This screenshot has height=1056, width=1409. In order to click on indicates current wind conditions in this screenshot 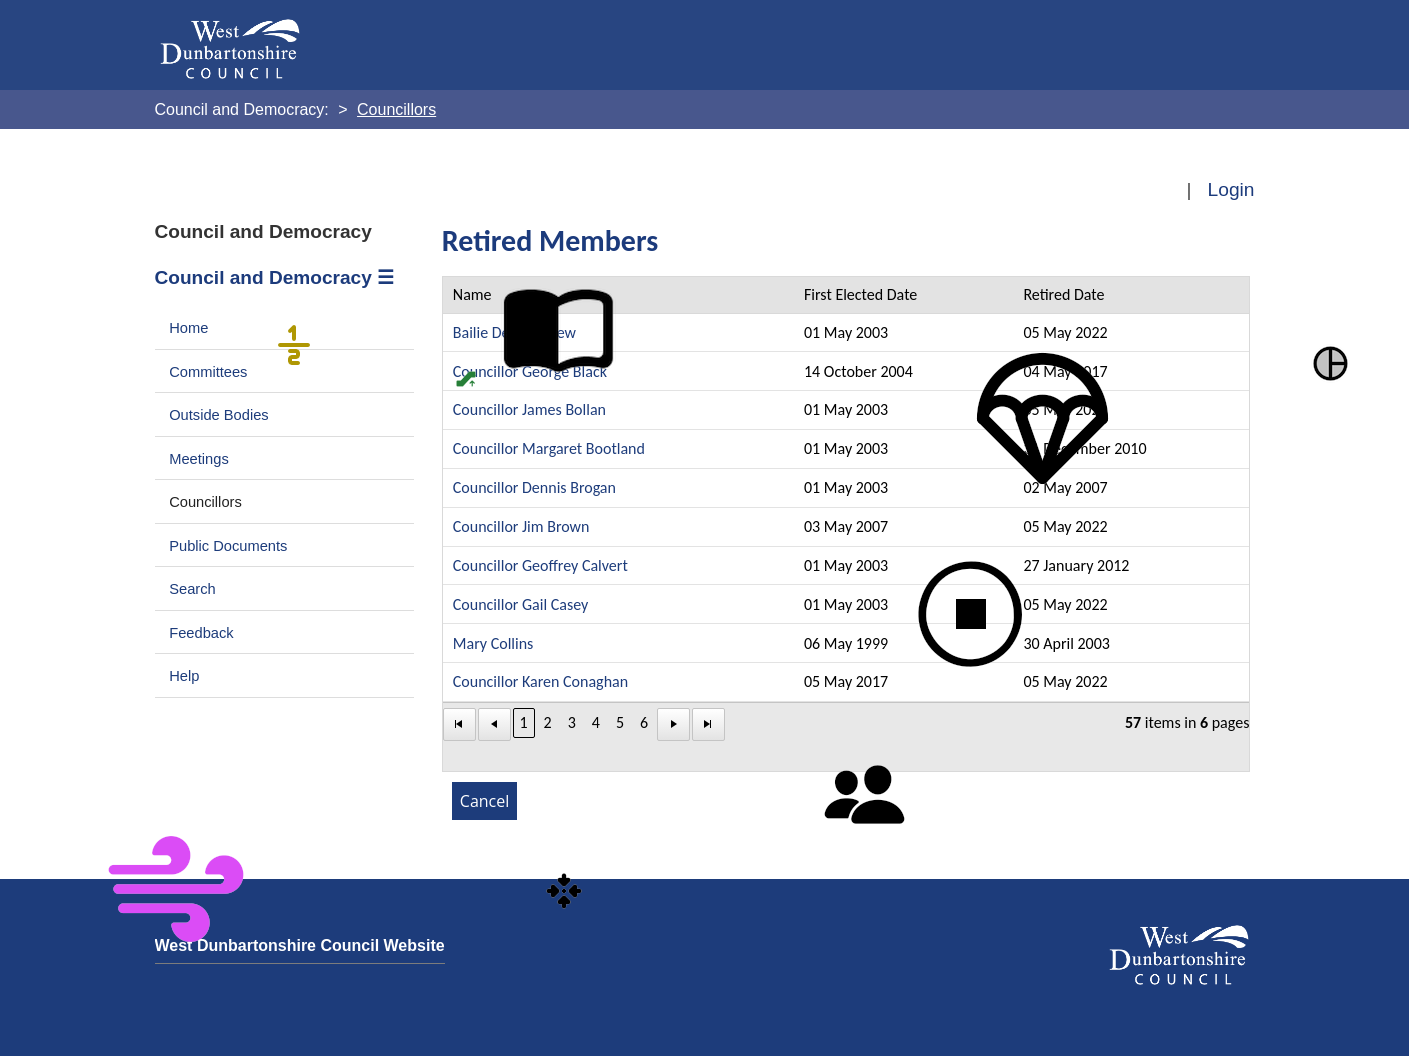, I will do `click(176, 889)`.